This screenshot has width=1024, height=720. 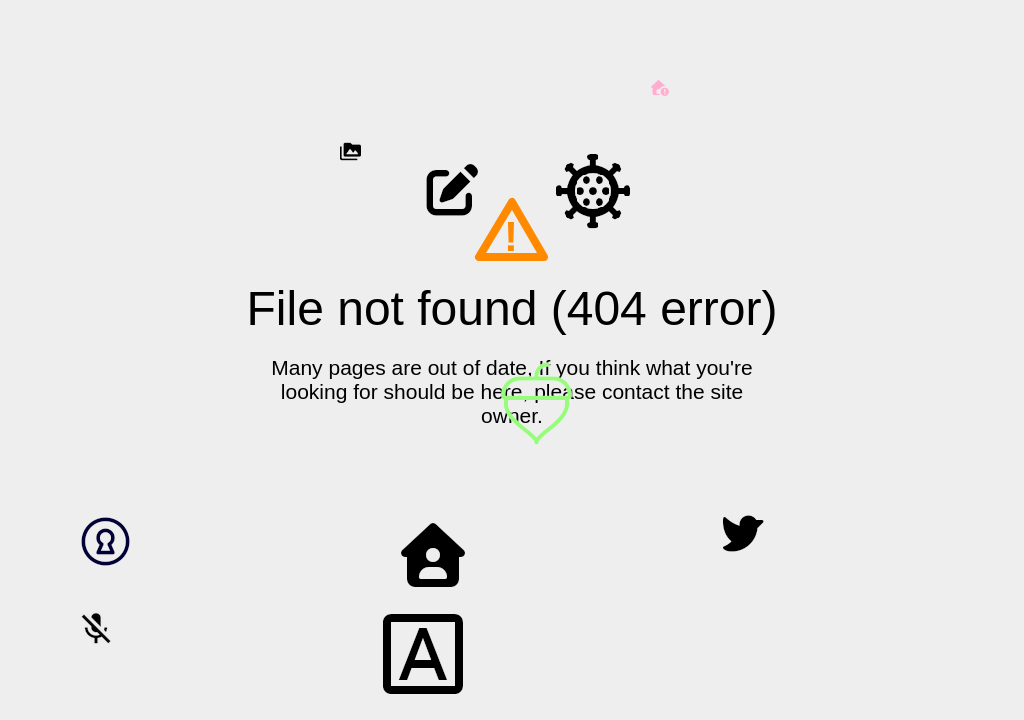 I want to click on edit or modify content, so click(x=452, y=189).